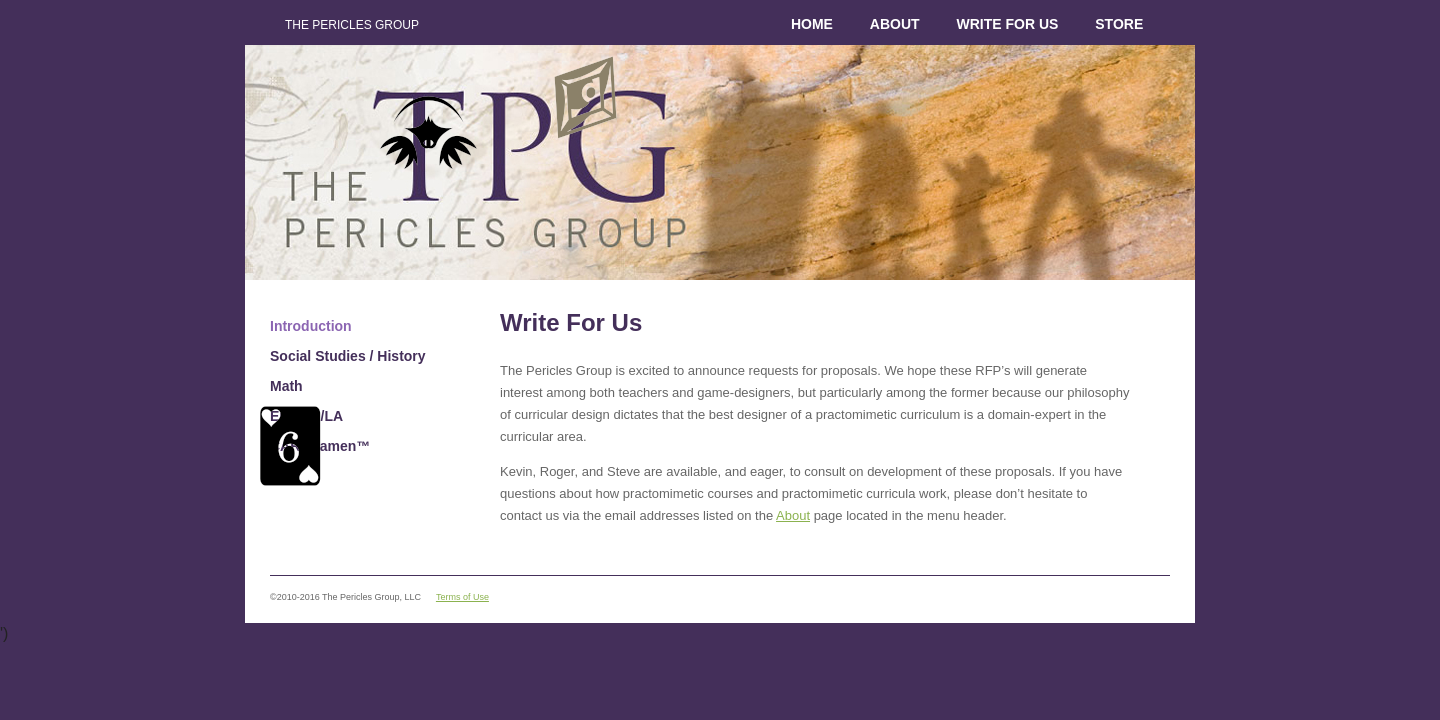 This screenshot has height=720, width=1440. What do you see at coordinates (290, 446) in the screenshot?
I see `six of hearts playing card` at bounding box center [290, 446].